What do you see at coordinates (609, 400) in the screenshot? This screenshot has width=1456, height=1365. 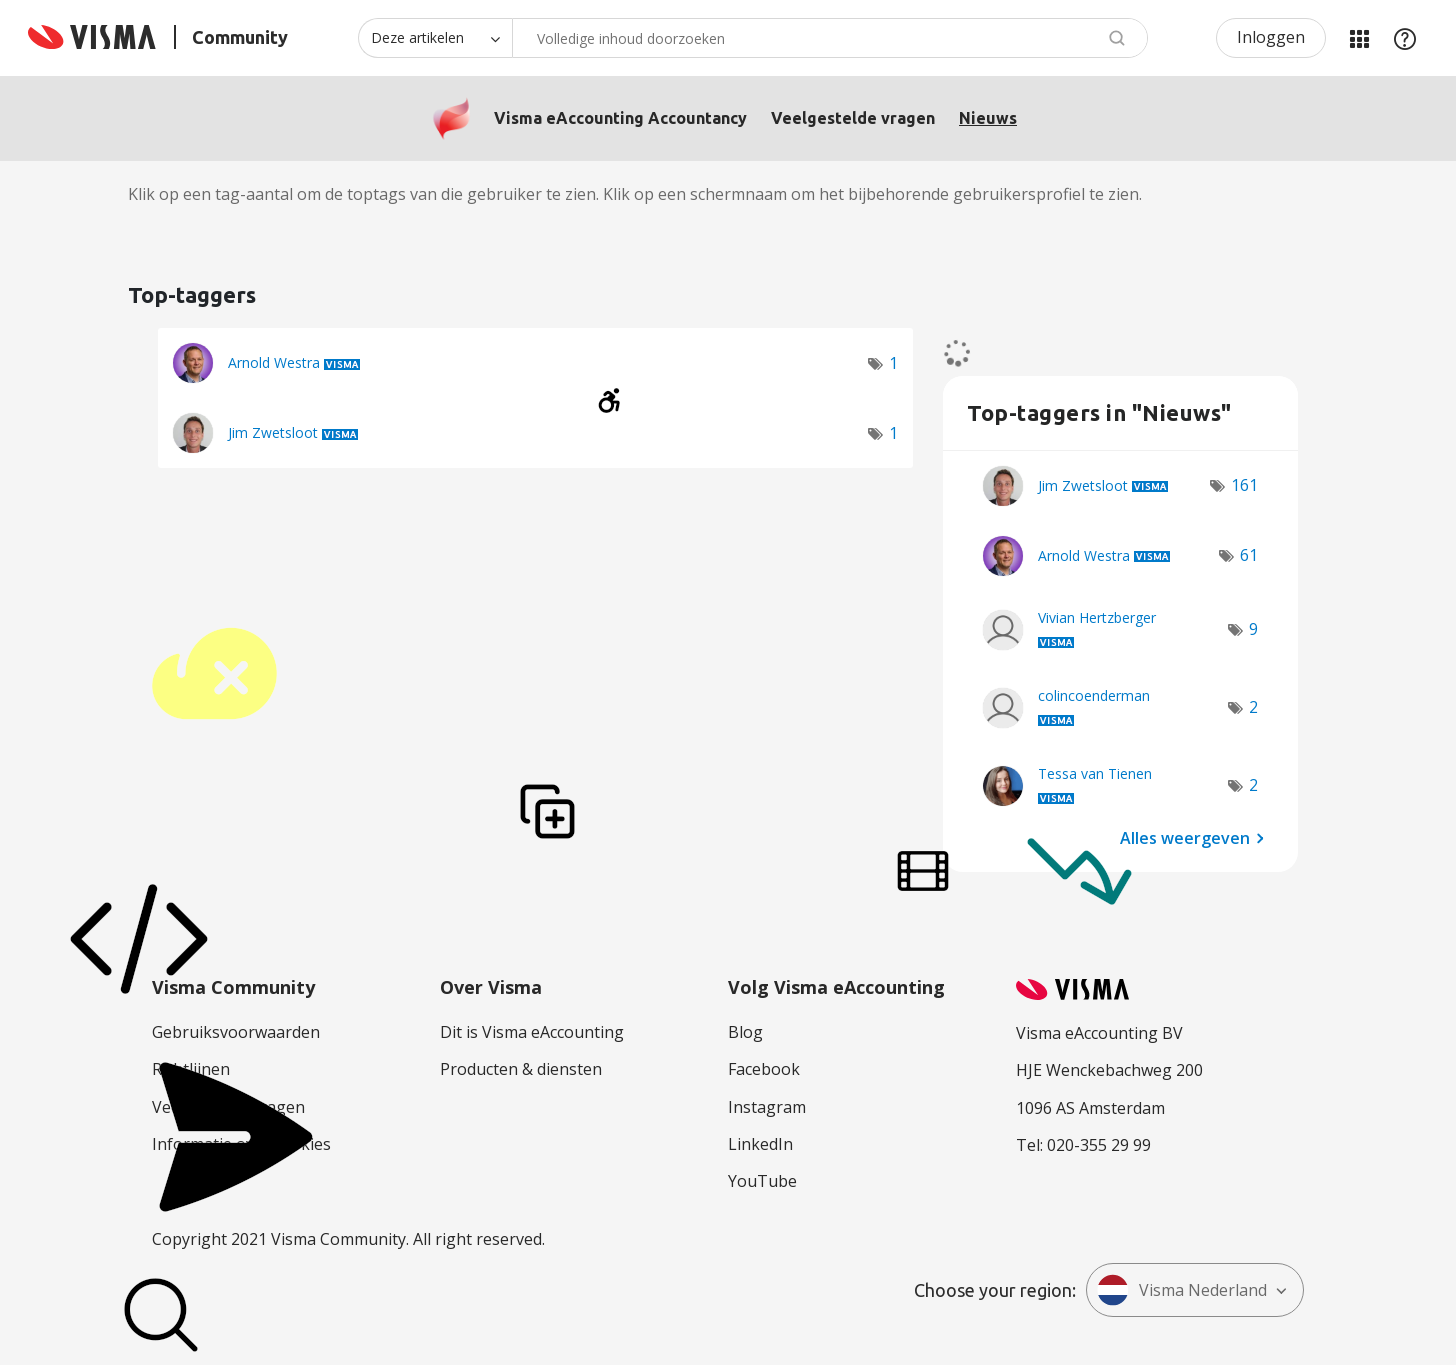 I see `indicates wheelchair accessibility` at bounding box center [609, 400].